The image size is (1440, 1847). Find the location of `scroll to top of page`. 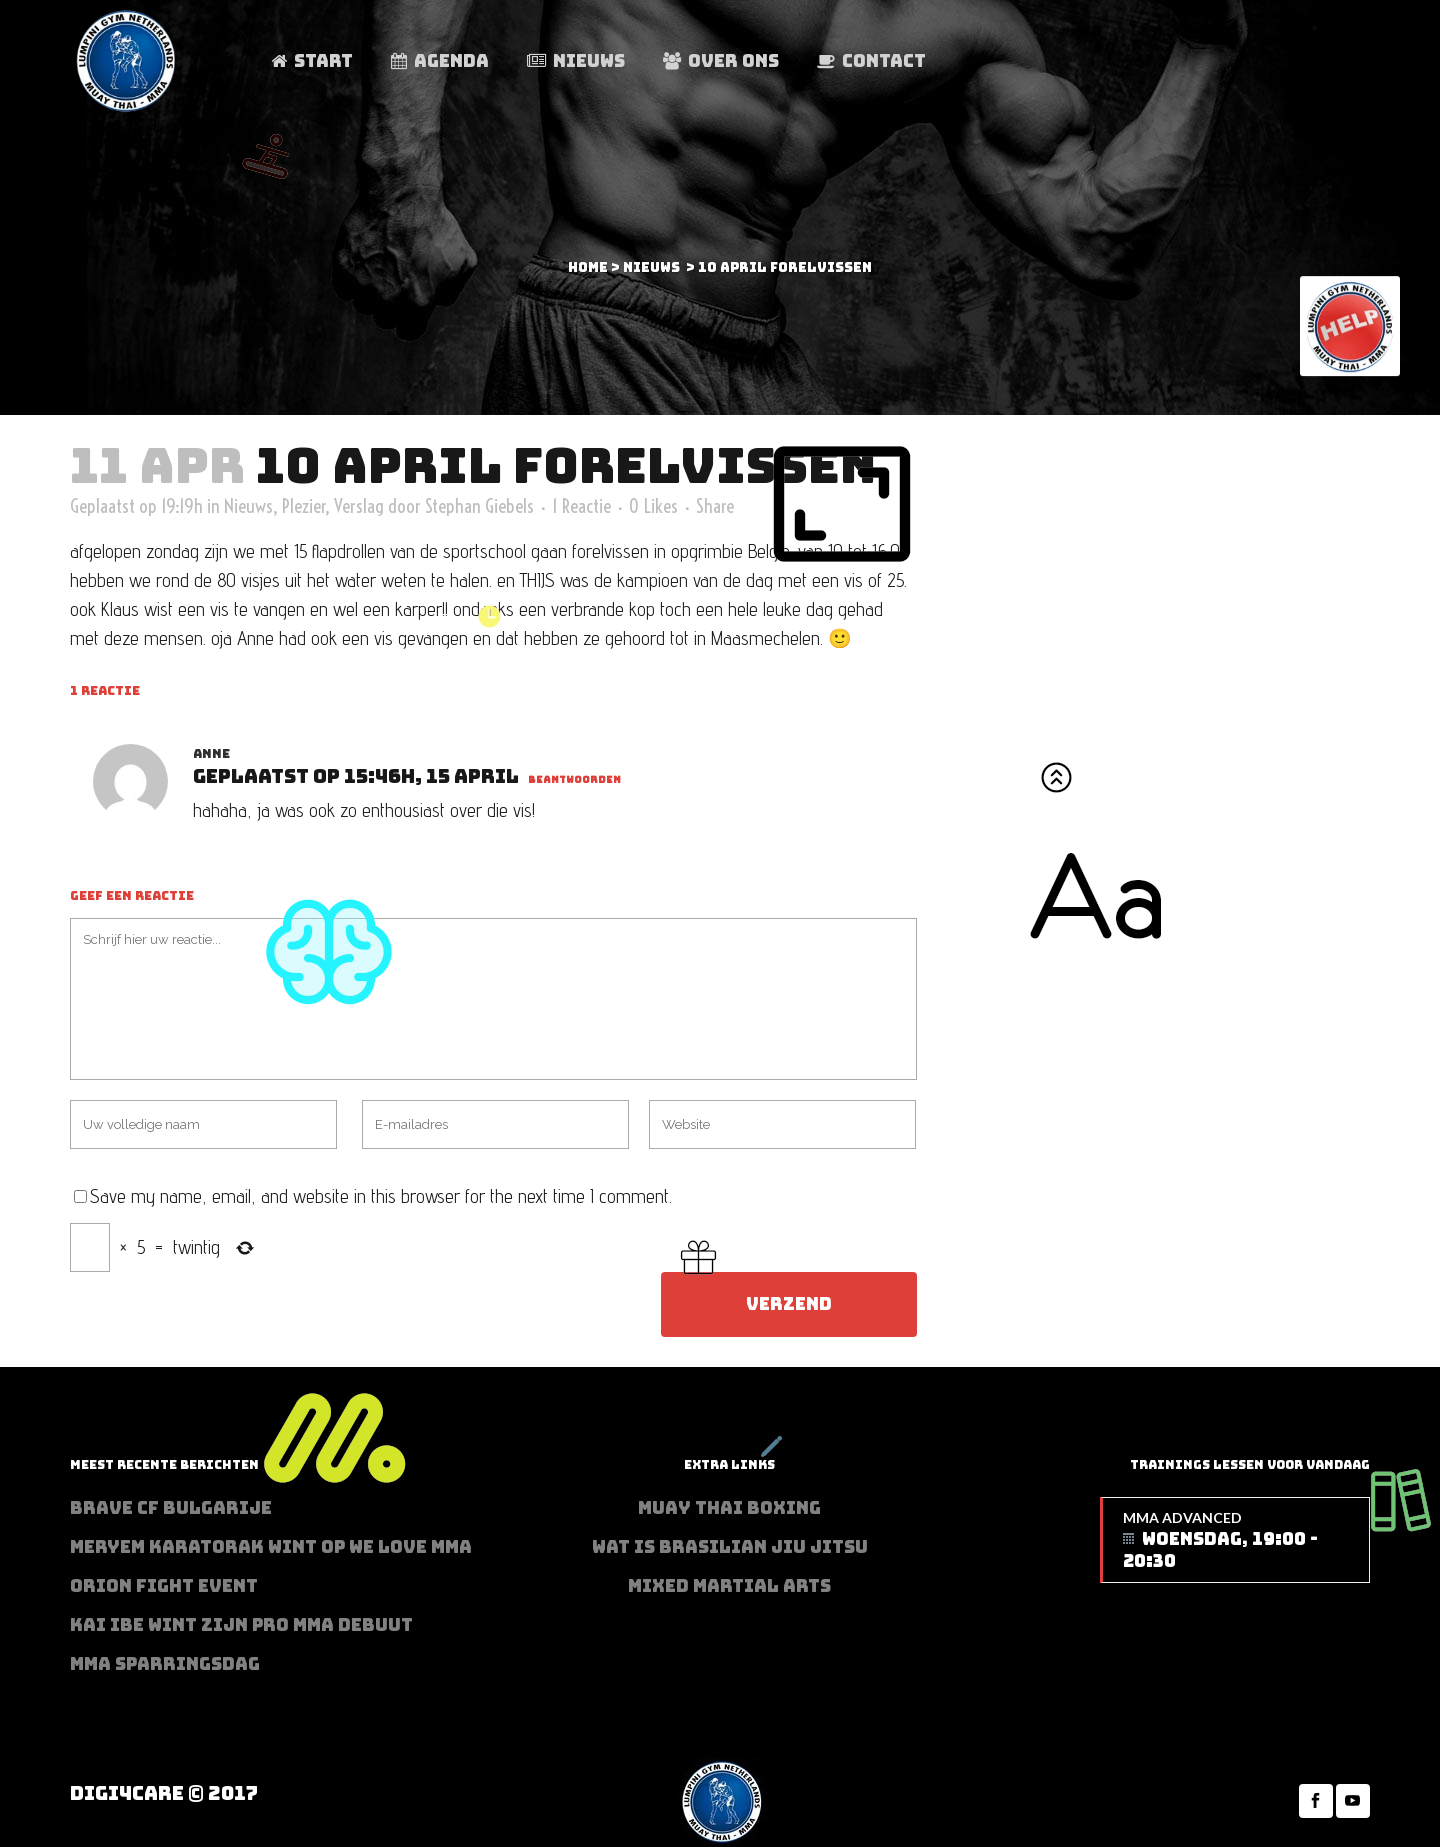

scroll to top of page is located at coordinates (1056, 777).